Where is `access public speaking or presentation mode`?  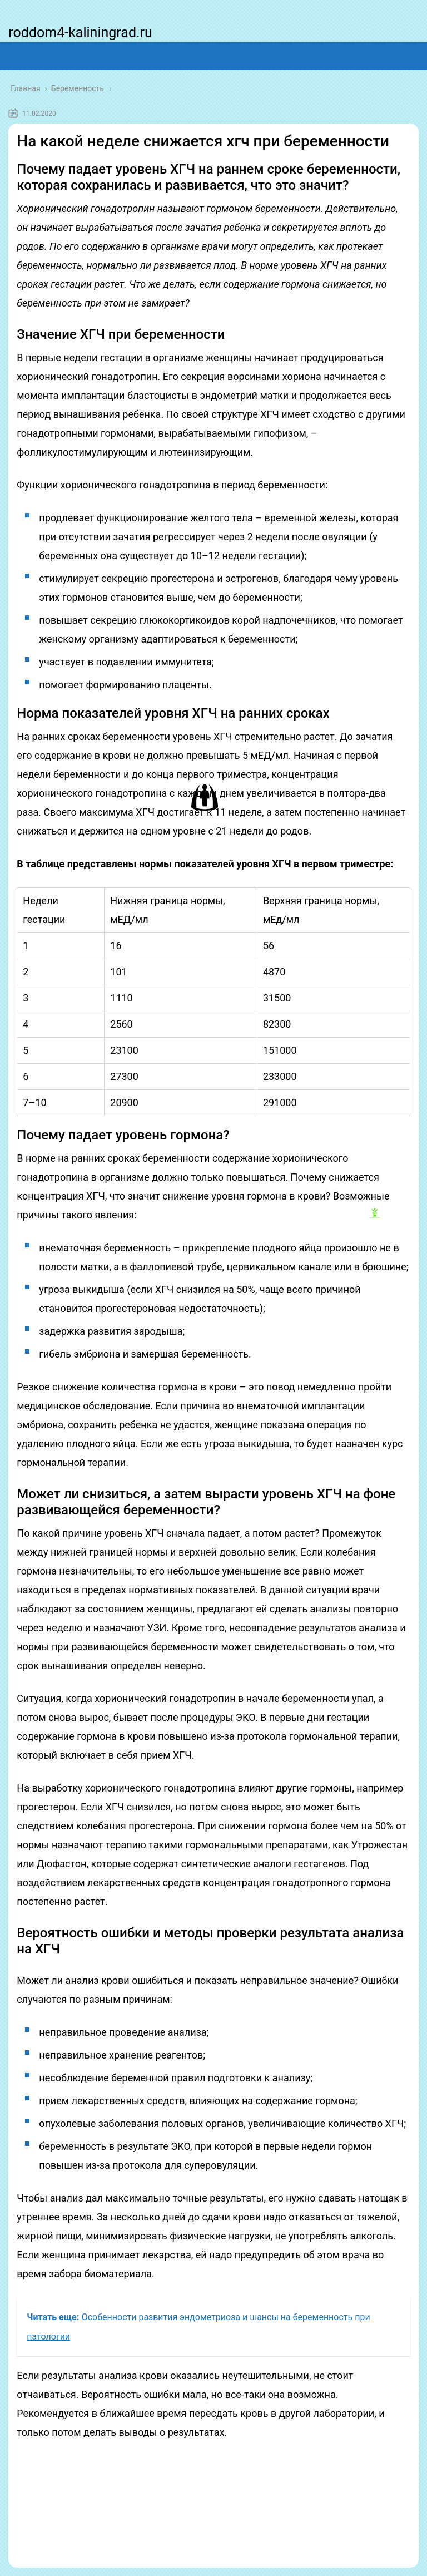 access public speaking or presentation mode is located at coordinates (375, 1213).